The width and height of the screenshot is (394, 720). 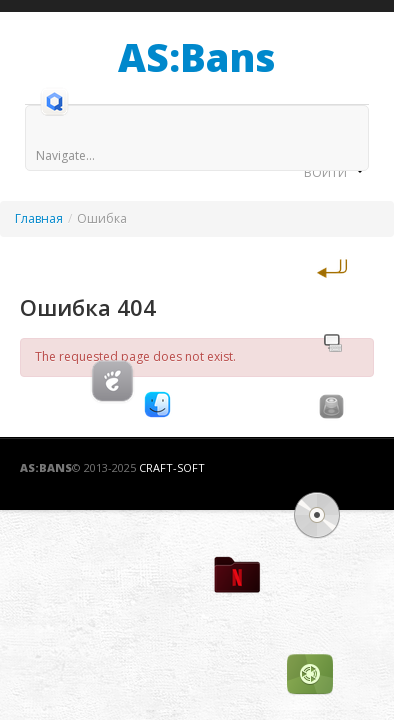 What do you see at coordinates (310, 673) in the screenshot?
I see `access the desktop folder` at bounding box center [310, 673].